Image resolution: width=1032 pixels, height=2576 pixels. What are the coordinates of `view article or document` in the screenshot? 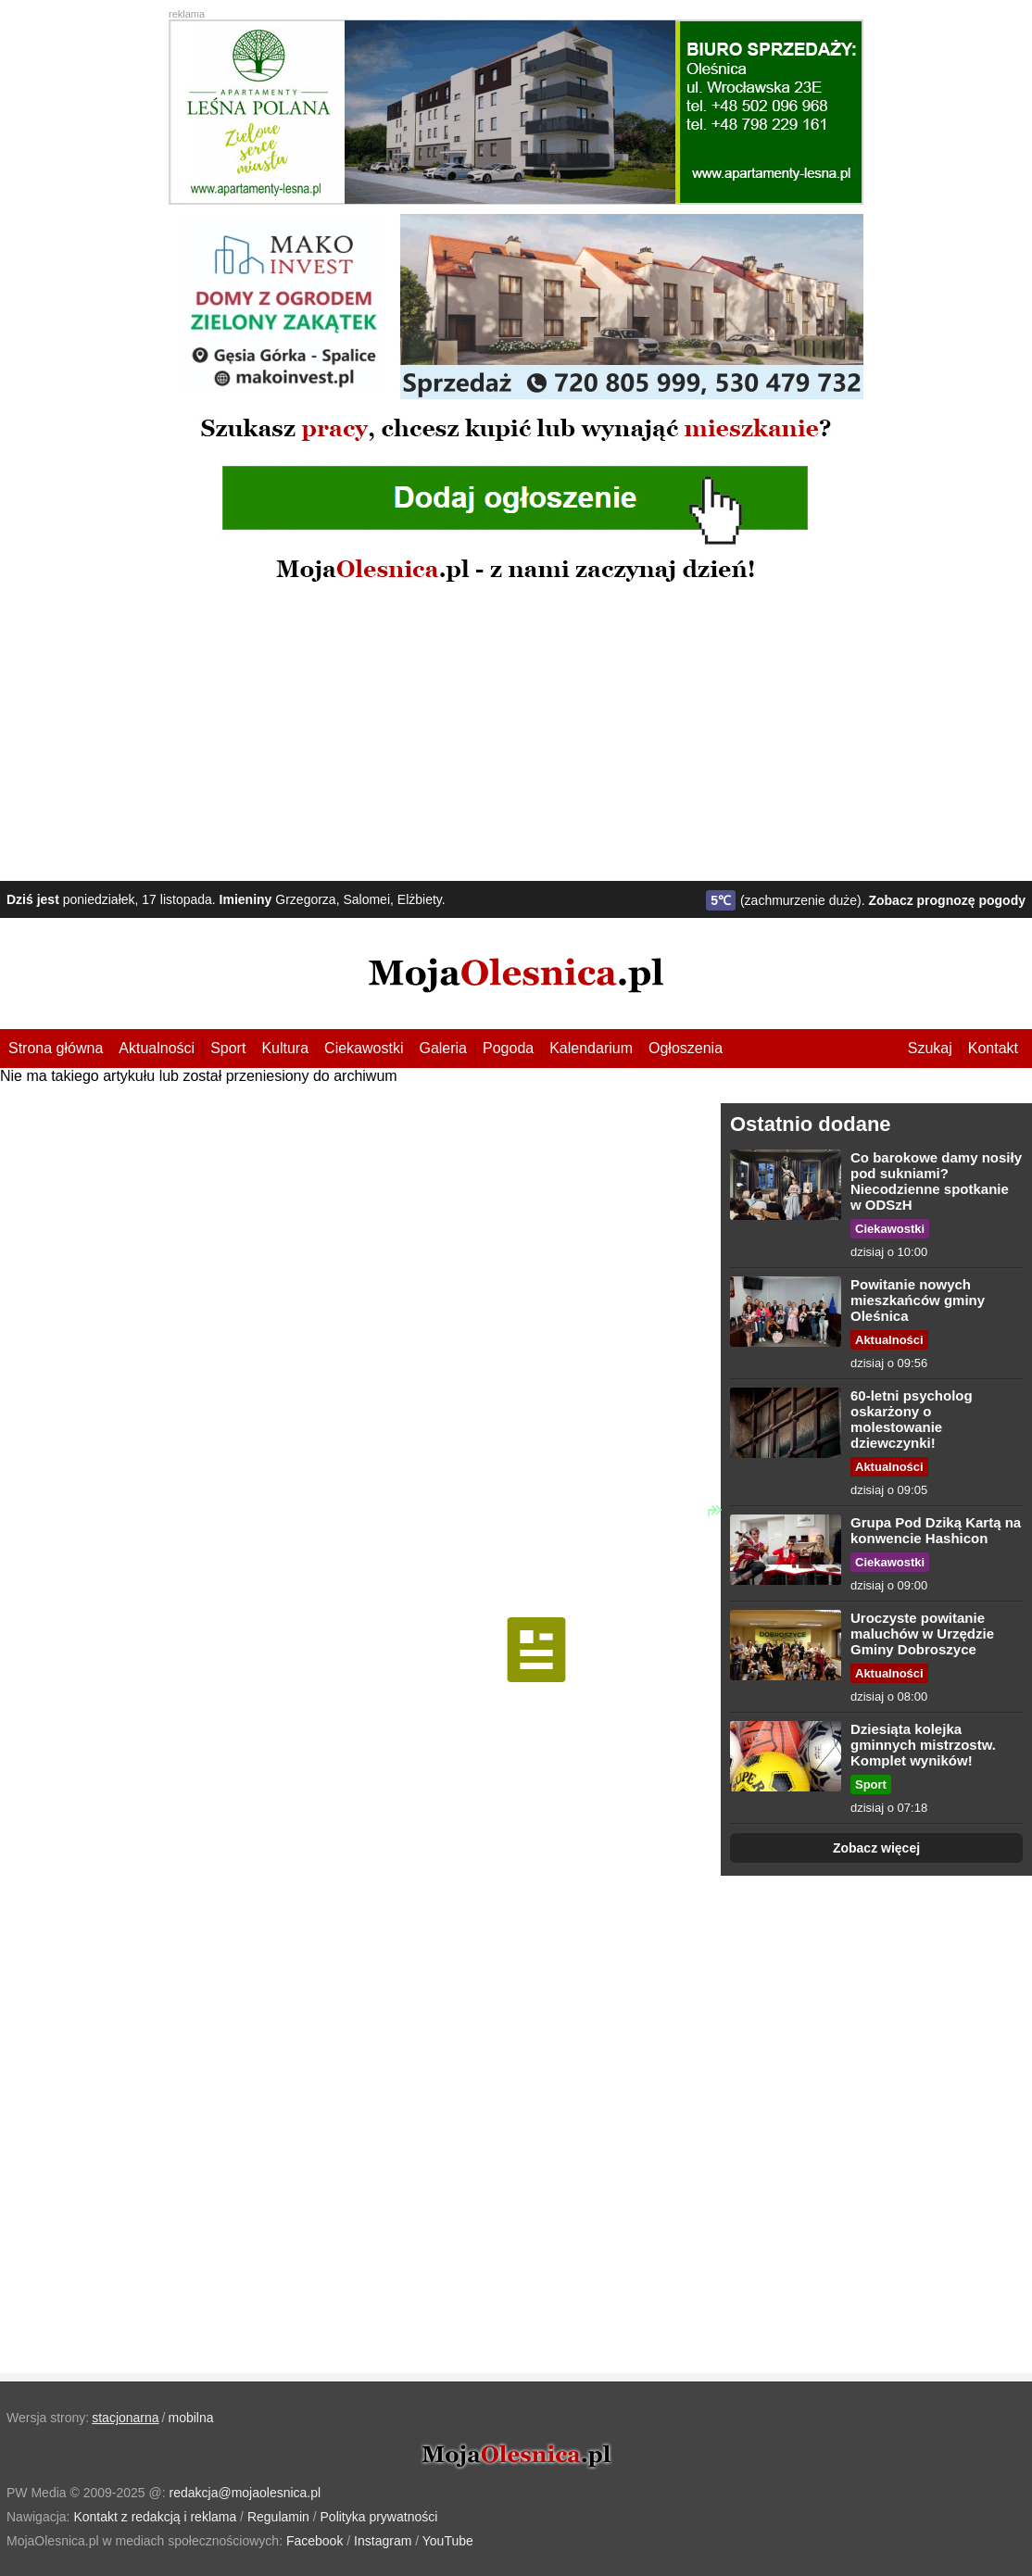 It's located at (536, 1650).